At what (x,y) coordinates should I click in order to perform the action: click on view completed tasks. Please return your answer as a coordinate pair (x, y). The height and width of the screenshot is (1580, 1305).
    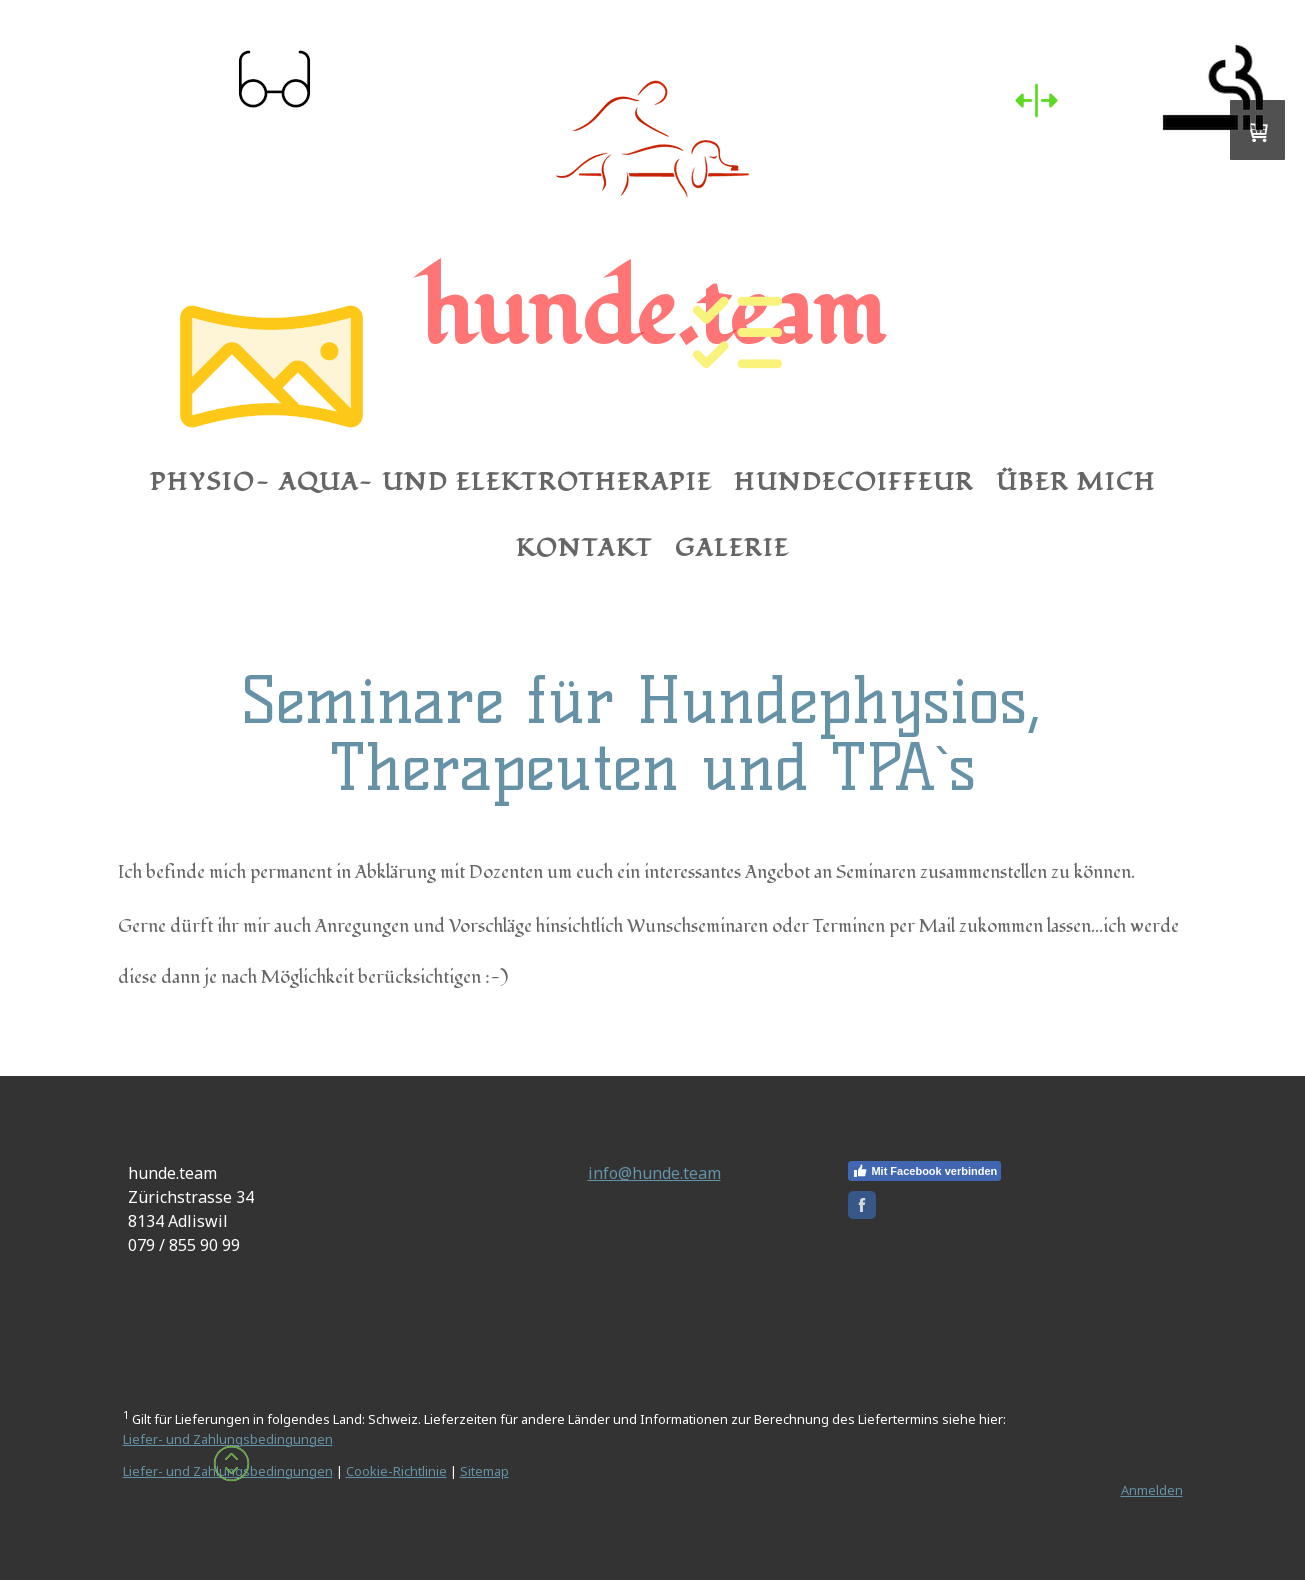
    Looking at the image, I should click on (737, 332).